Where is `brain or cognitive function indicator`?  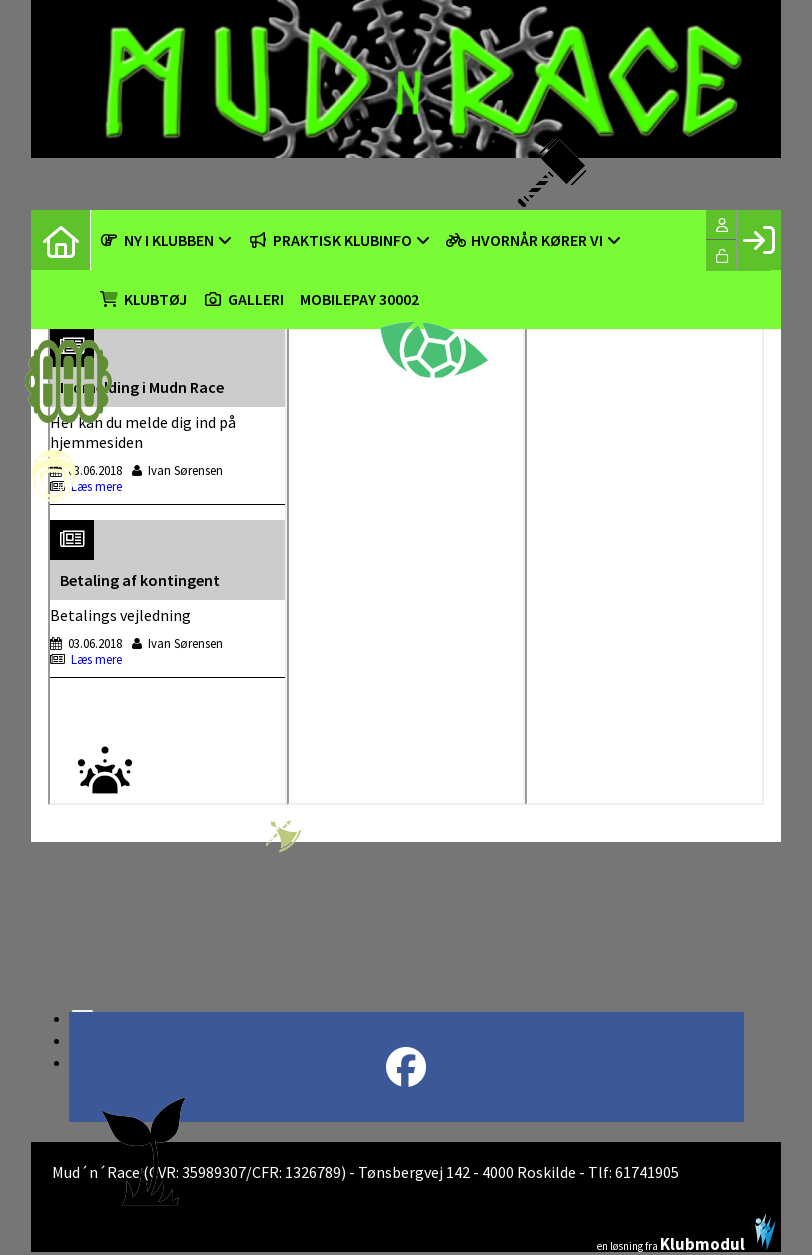 brain or cognitive function indicator is located at coordinates (68, 381).